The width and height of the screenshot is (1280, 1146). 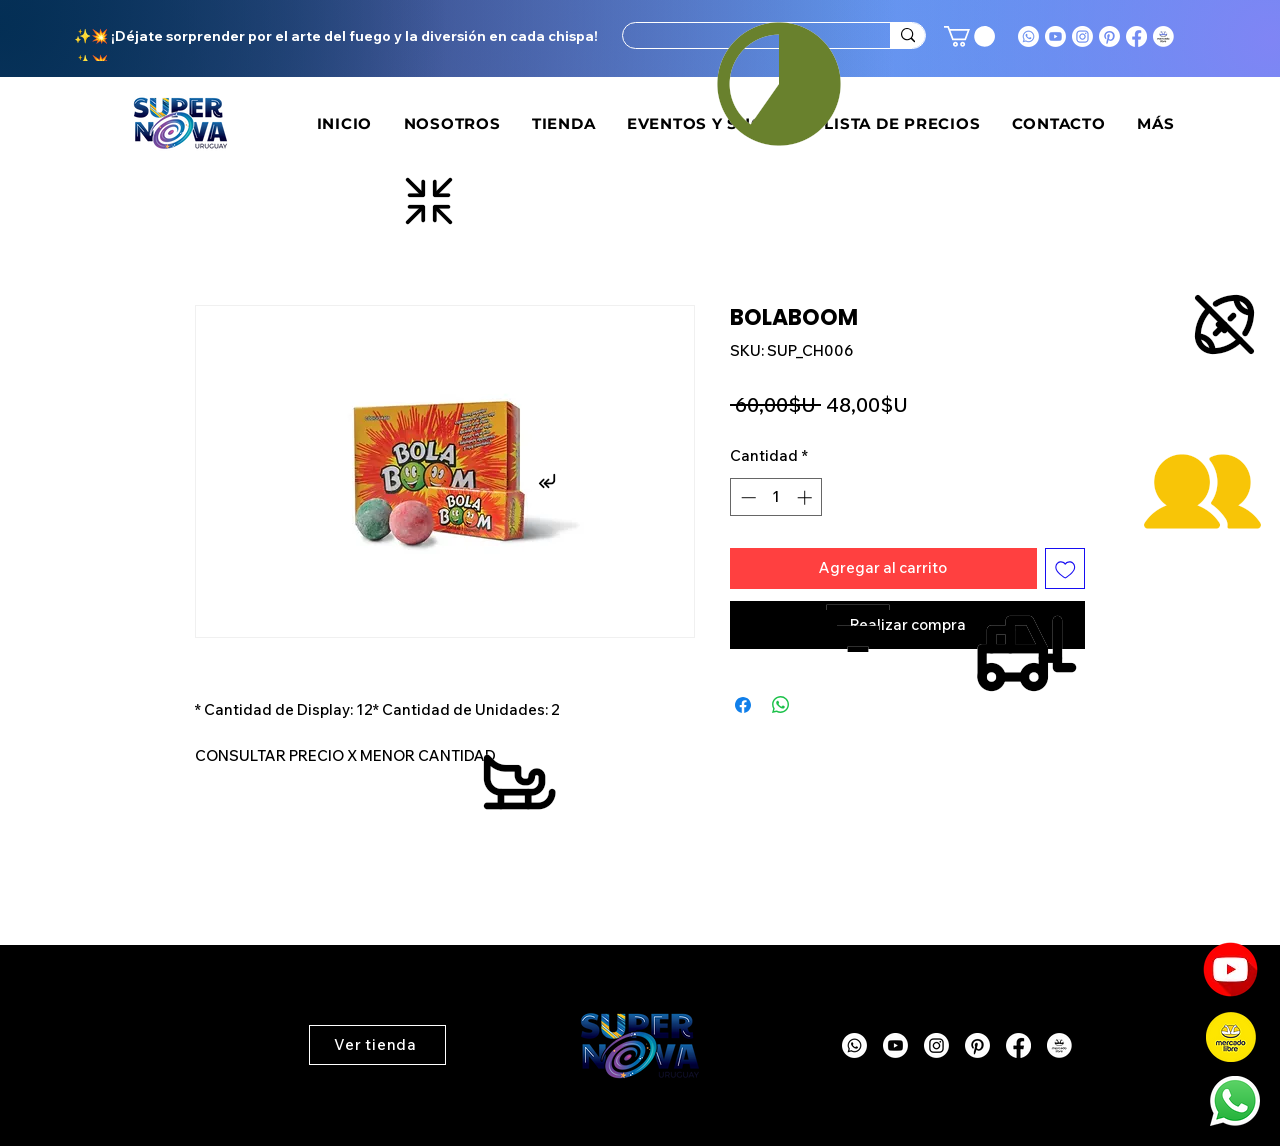 What do you see at coordinates (429, 201) in the screenshot?
I see `exit fullscreen mode` at bounding box center [429, 201].